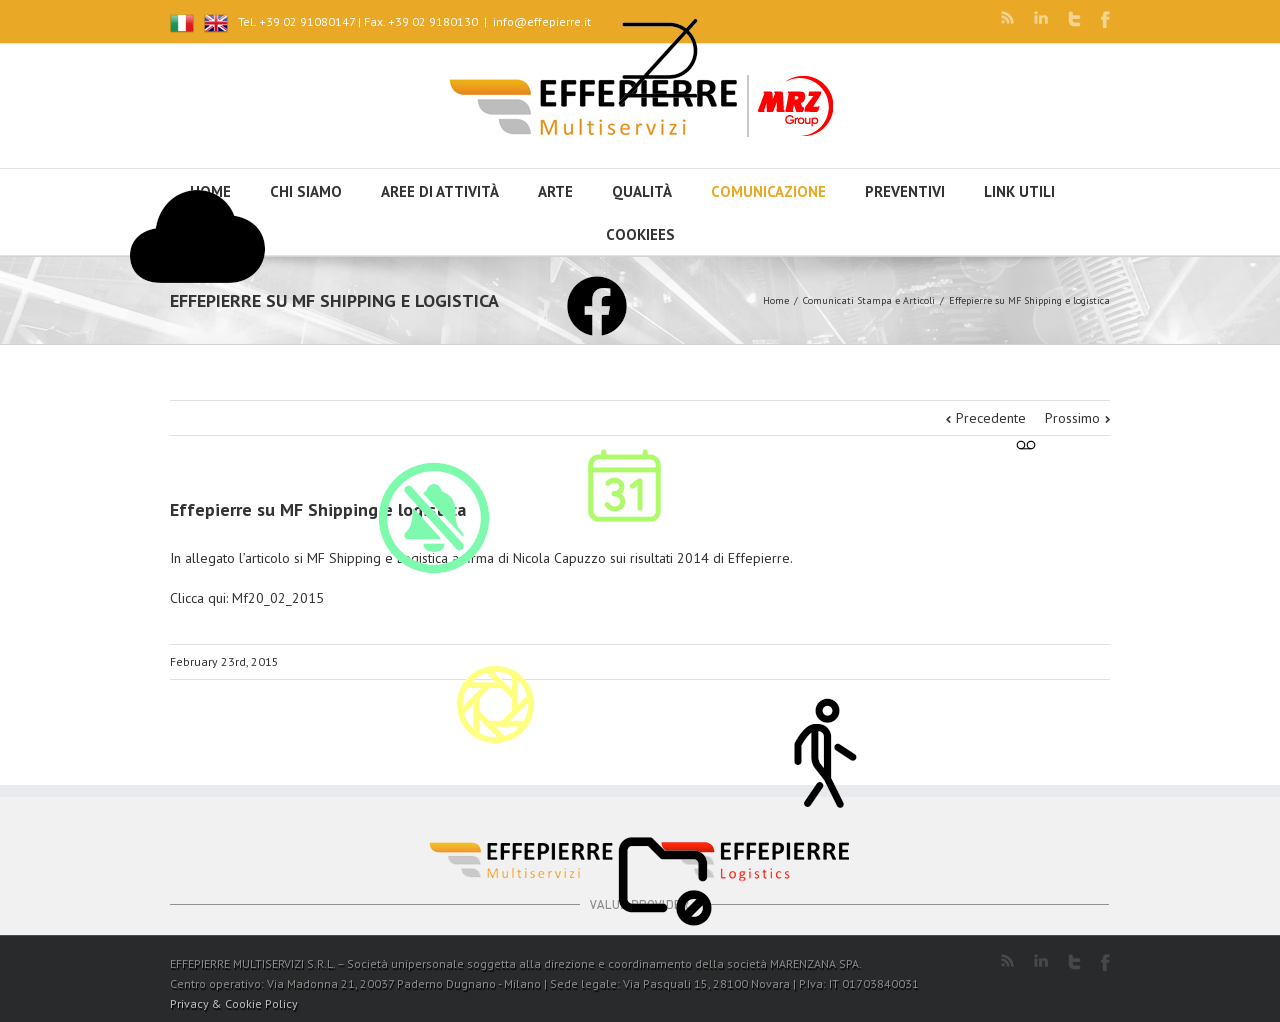 Image resolution: width=1280 pixels, height=1022 pixels. I want to click on cancel folder upload or creation, so click(663, 877).